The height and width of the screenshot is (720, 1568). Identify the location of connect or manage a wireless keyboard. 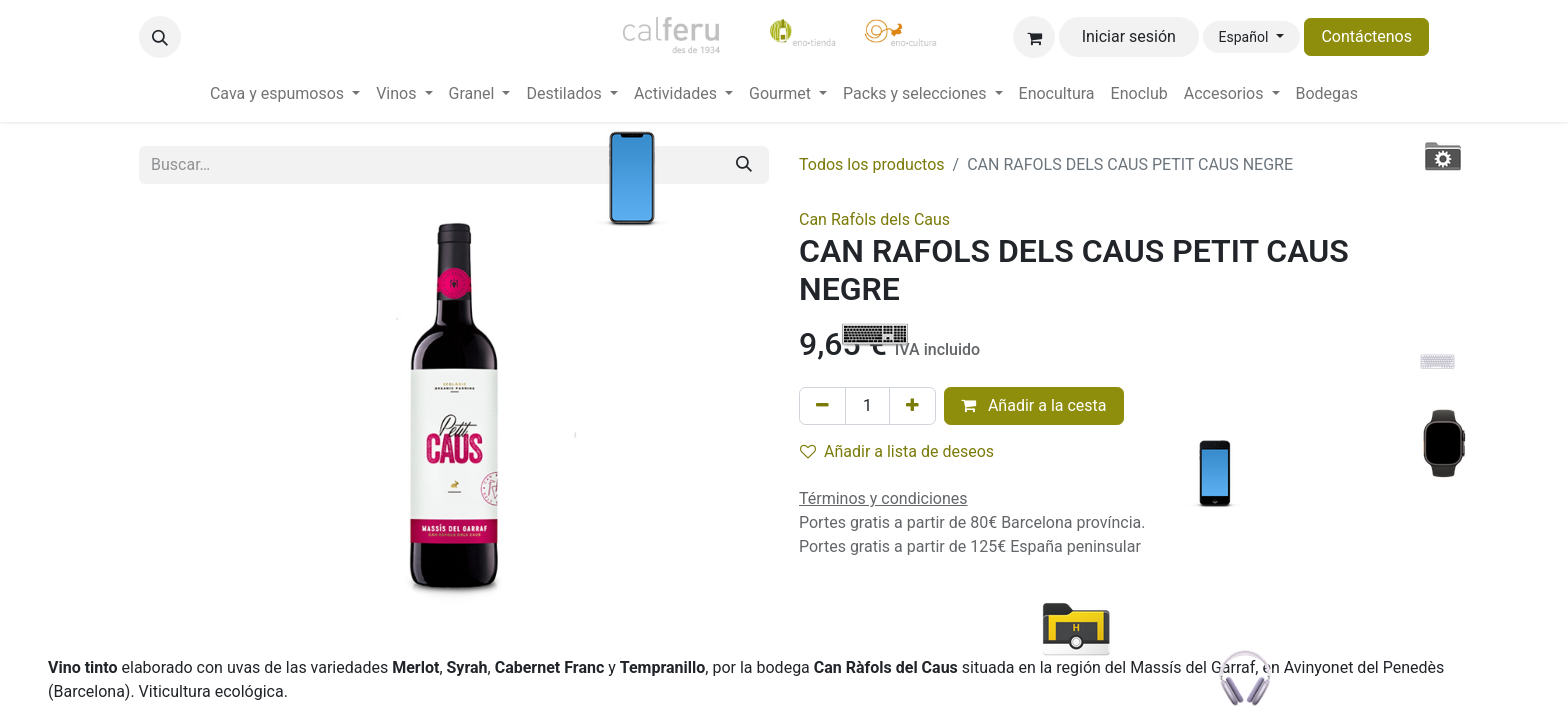
(875, 334).